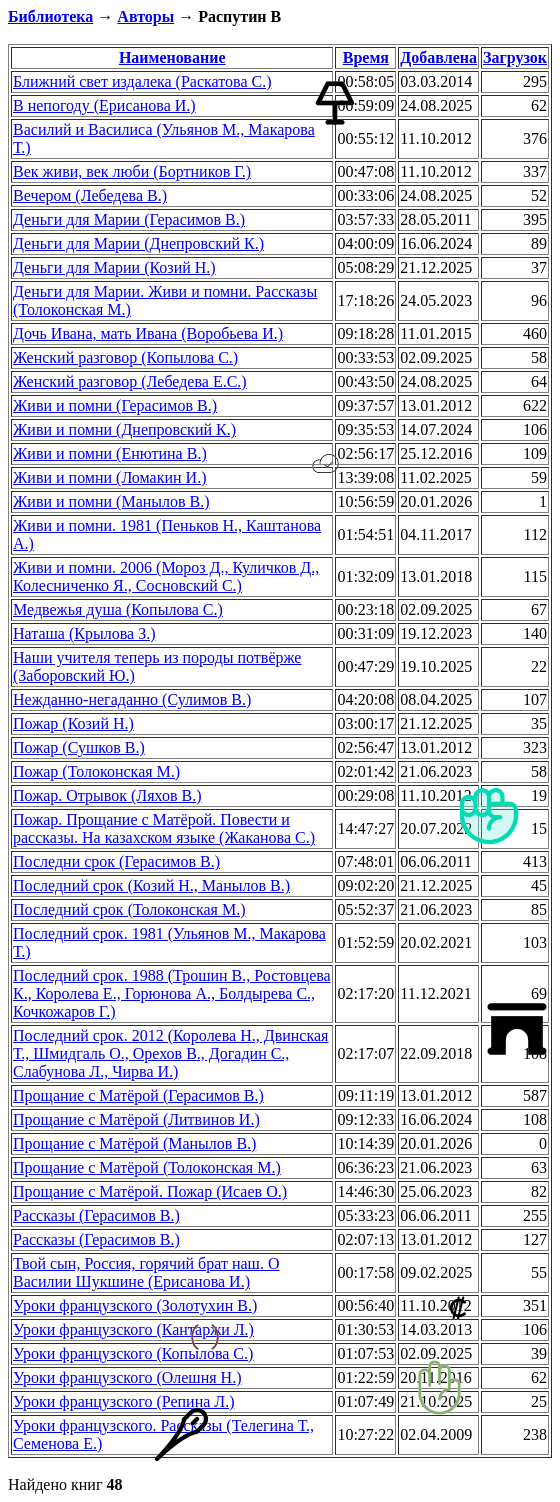 Image resolution: width=560 pixels, height=1502 pixels. What do you see at coordinates (439, 1387) in the screenshot?
I see `stop or pause an action` at bounding box center [439, 1387].